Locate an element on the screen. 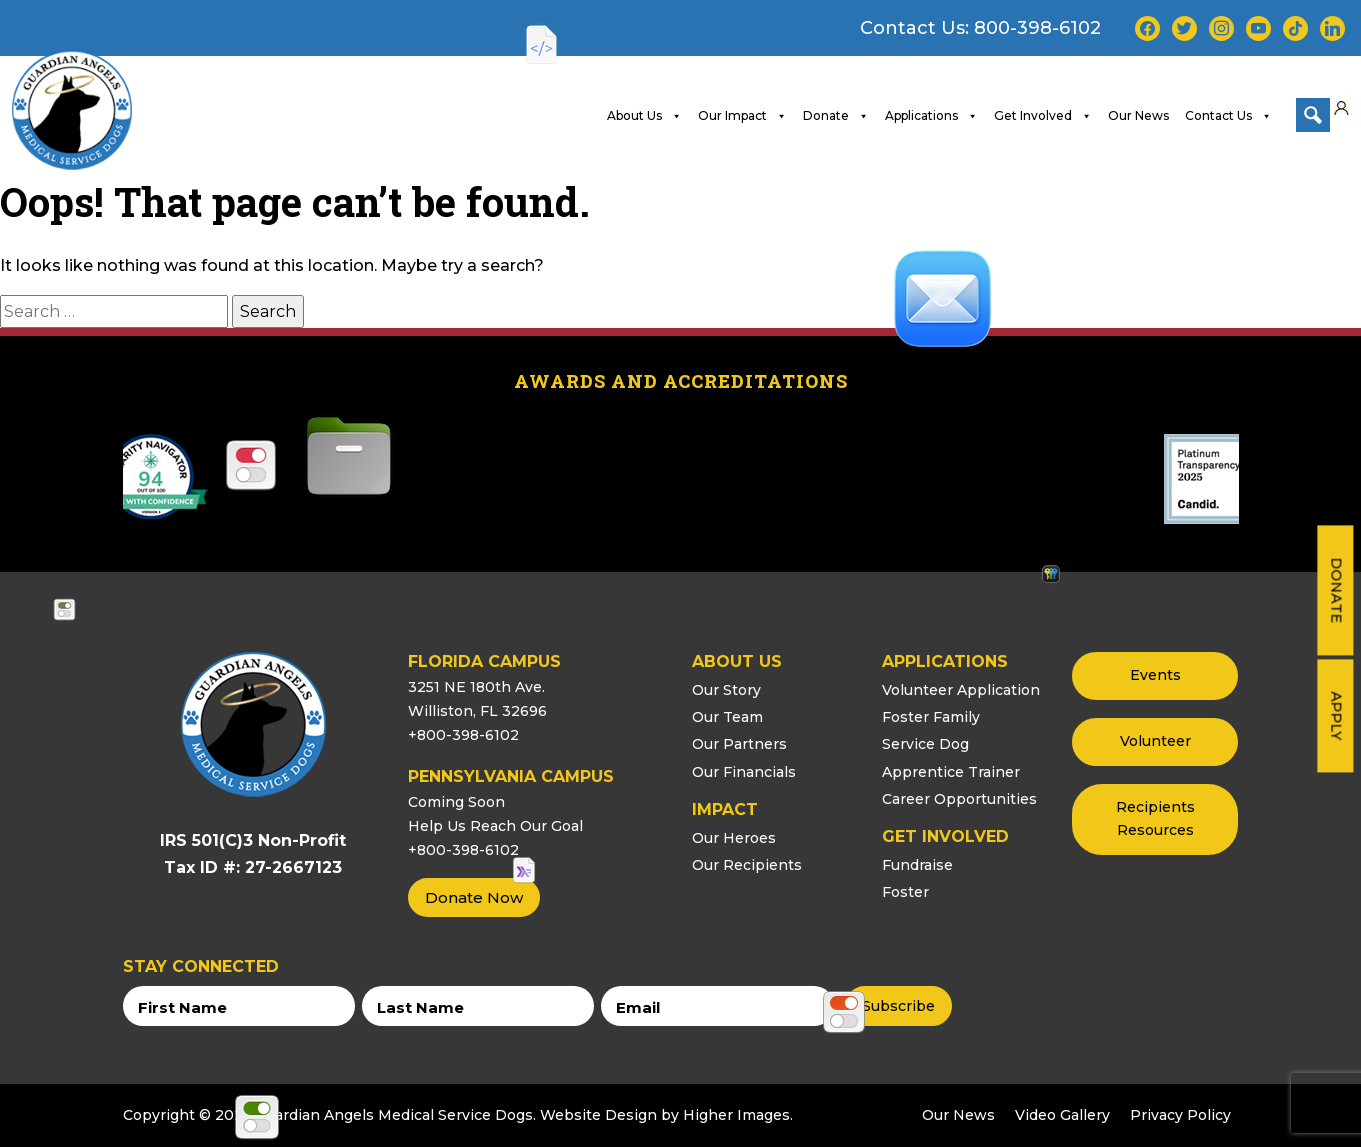 This screenshot has height=1147, width=1361. open system settings or preferences is located at coordinates (64, 609).